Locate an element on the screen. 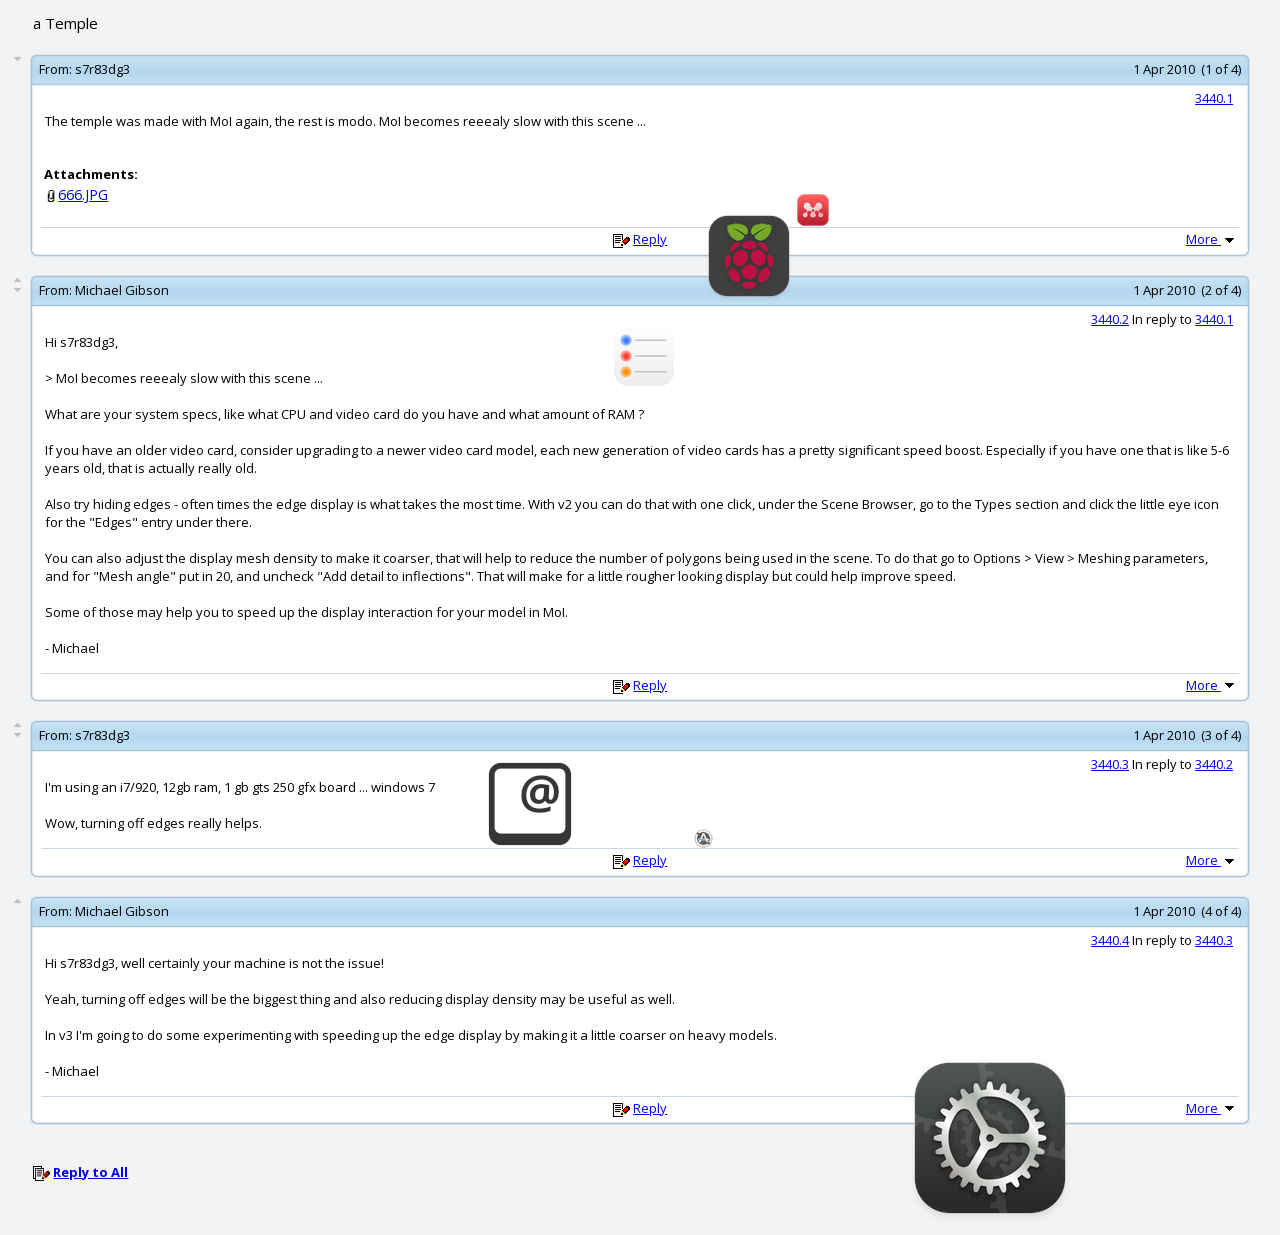 This screenshot has width=1280, height=1235. default application icon placeholder is located at coordinates (990, 1138).